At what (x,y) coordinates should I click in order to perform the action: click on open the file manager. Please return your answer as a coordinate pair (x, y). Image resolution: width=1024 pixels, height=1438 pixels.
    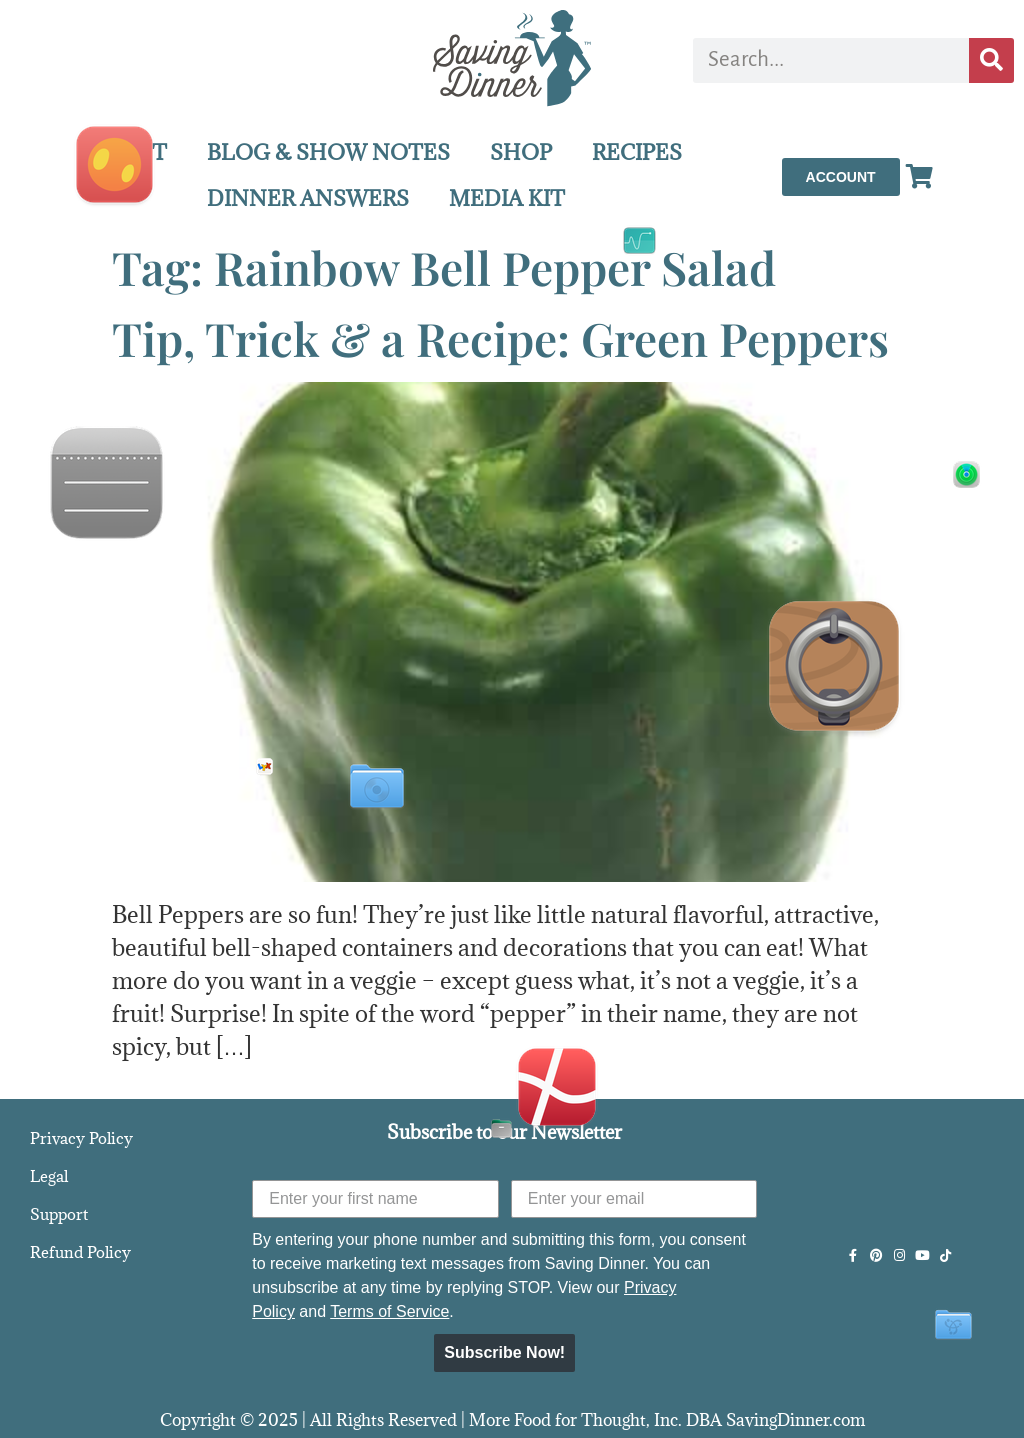
    Looking at the image, I should click on (501, 1128).